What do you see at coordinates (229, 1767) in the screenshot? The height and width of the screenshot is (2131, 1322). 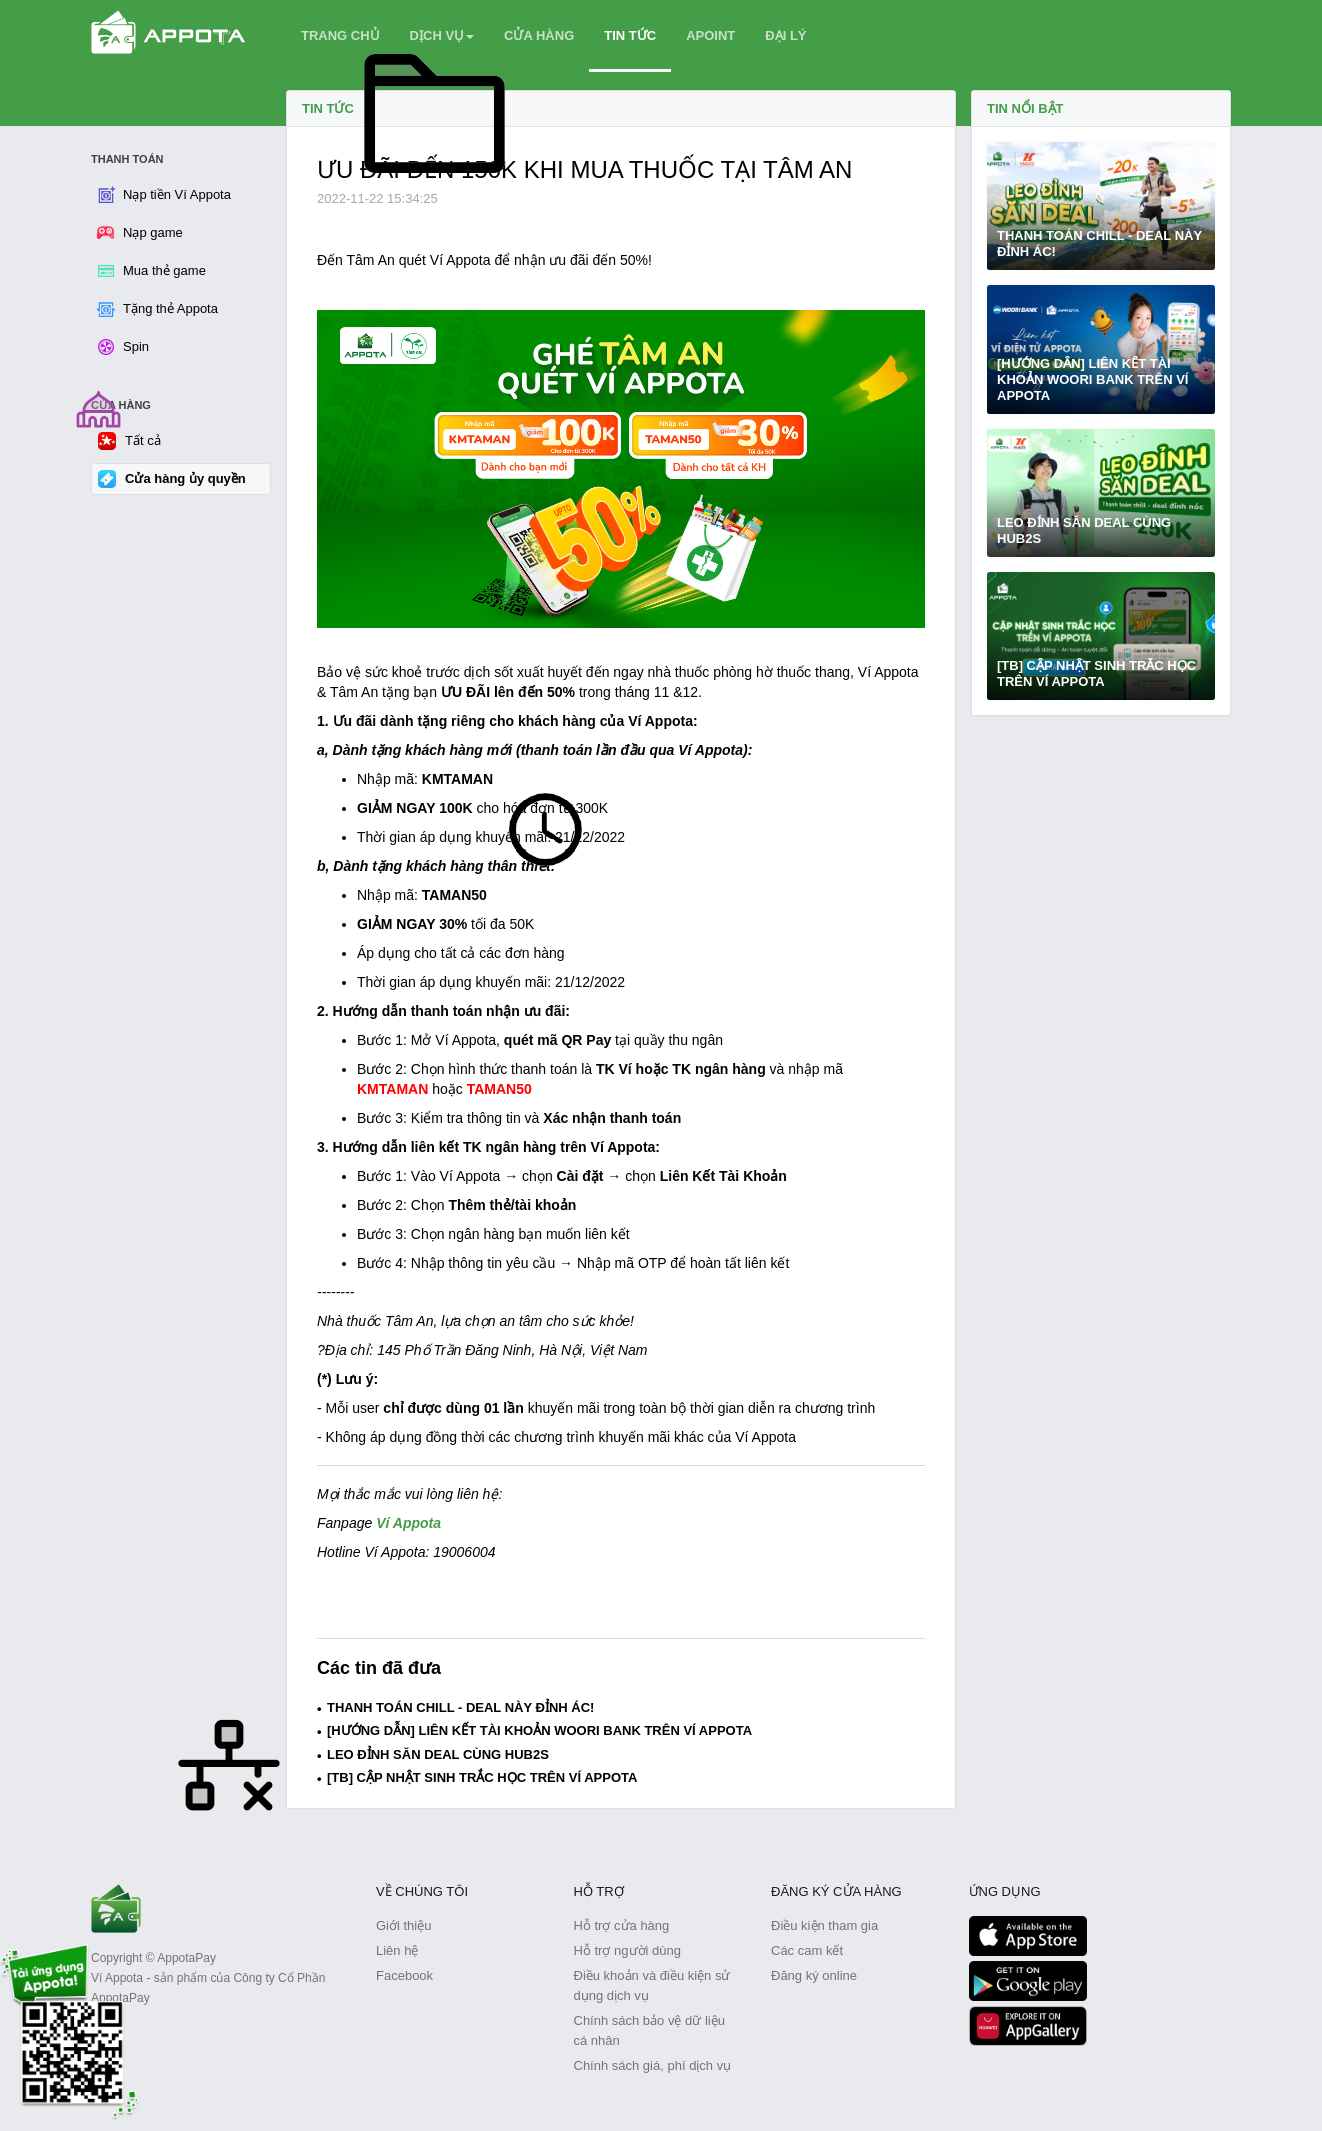 I see `network connection error or failure` at bounding box center [229, 1767].